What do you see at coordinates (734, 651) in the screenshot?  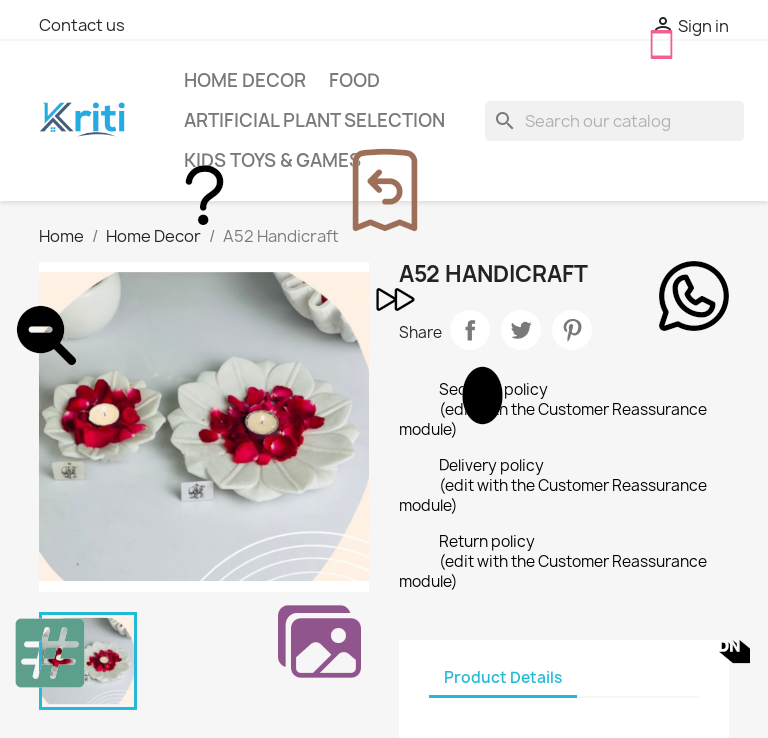 I see `visit Designer News website` at bounding box center [734, 651].